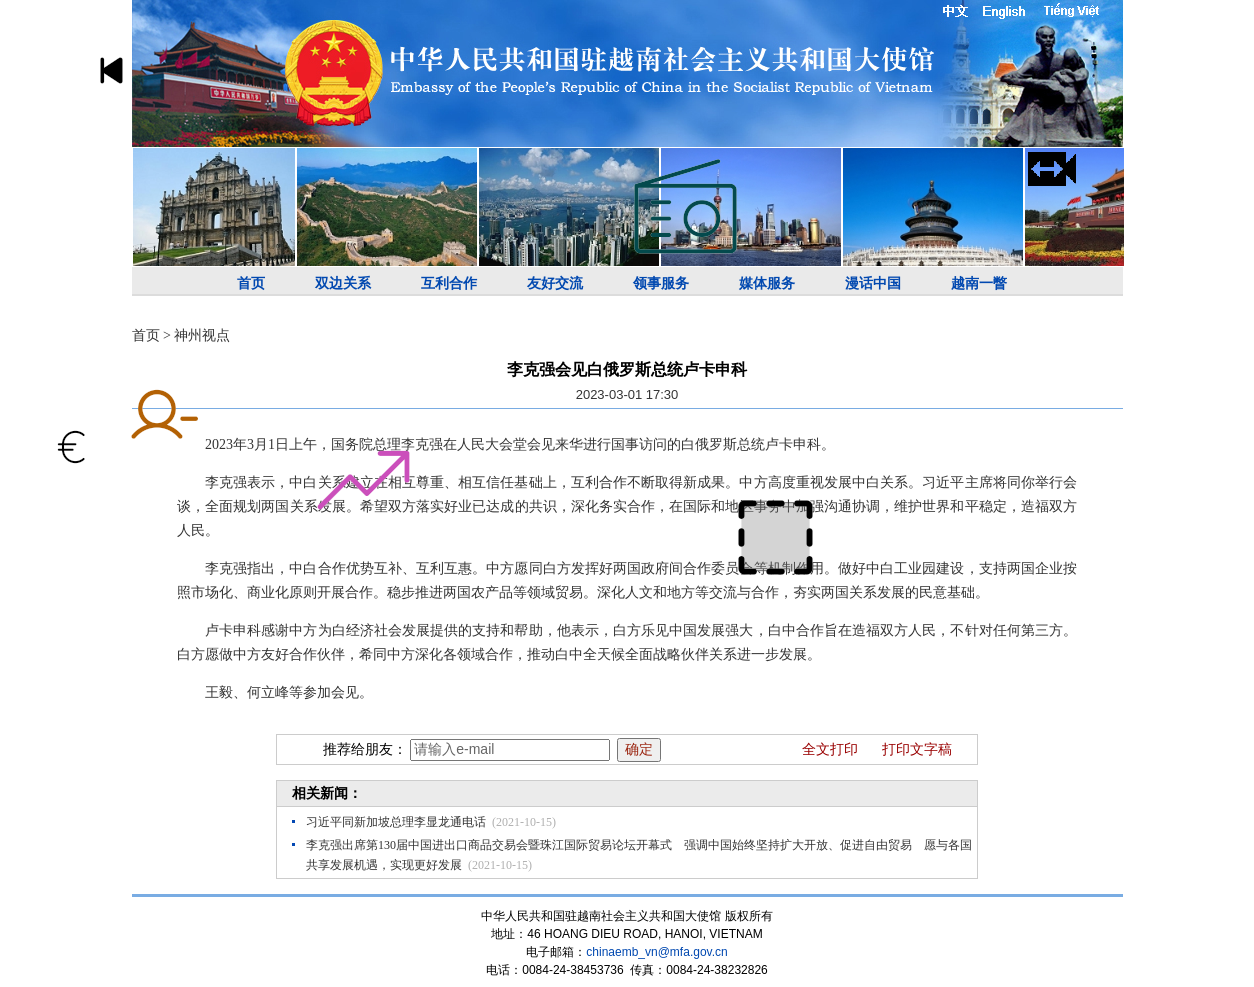  What do you see at coordinates (1052, 169) in the screenshot?
I see `switch between front and rear camera during video recording` at bounding box center [1052, 169].